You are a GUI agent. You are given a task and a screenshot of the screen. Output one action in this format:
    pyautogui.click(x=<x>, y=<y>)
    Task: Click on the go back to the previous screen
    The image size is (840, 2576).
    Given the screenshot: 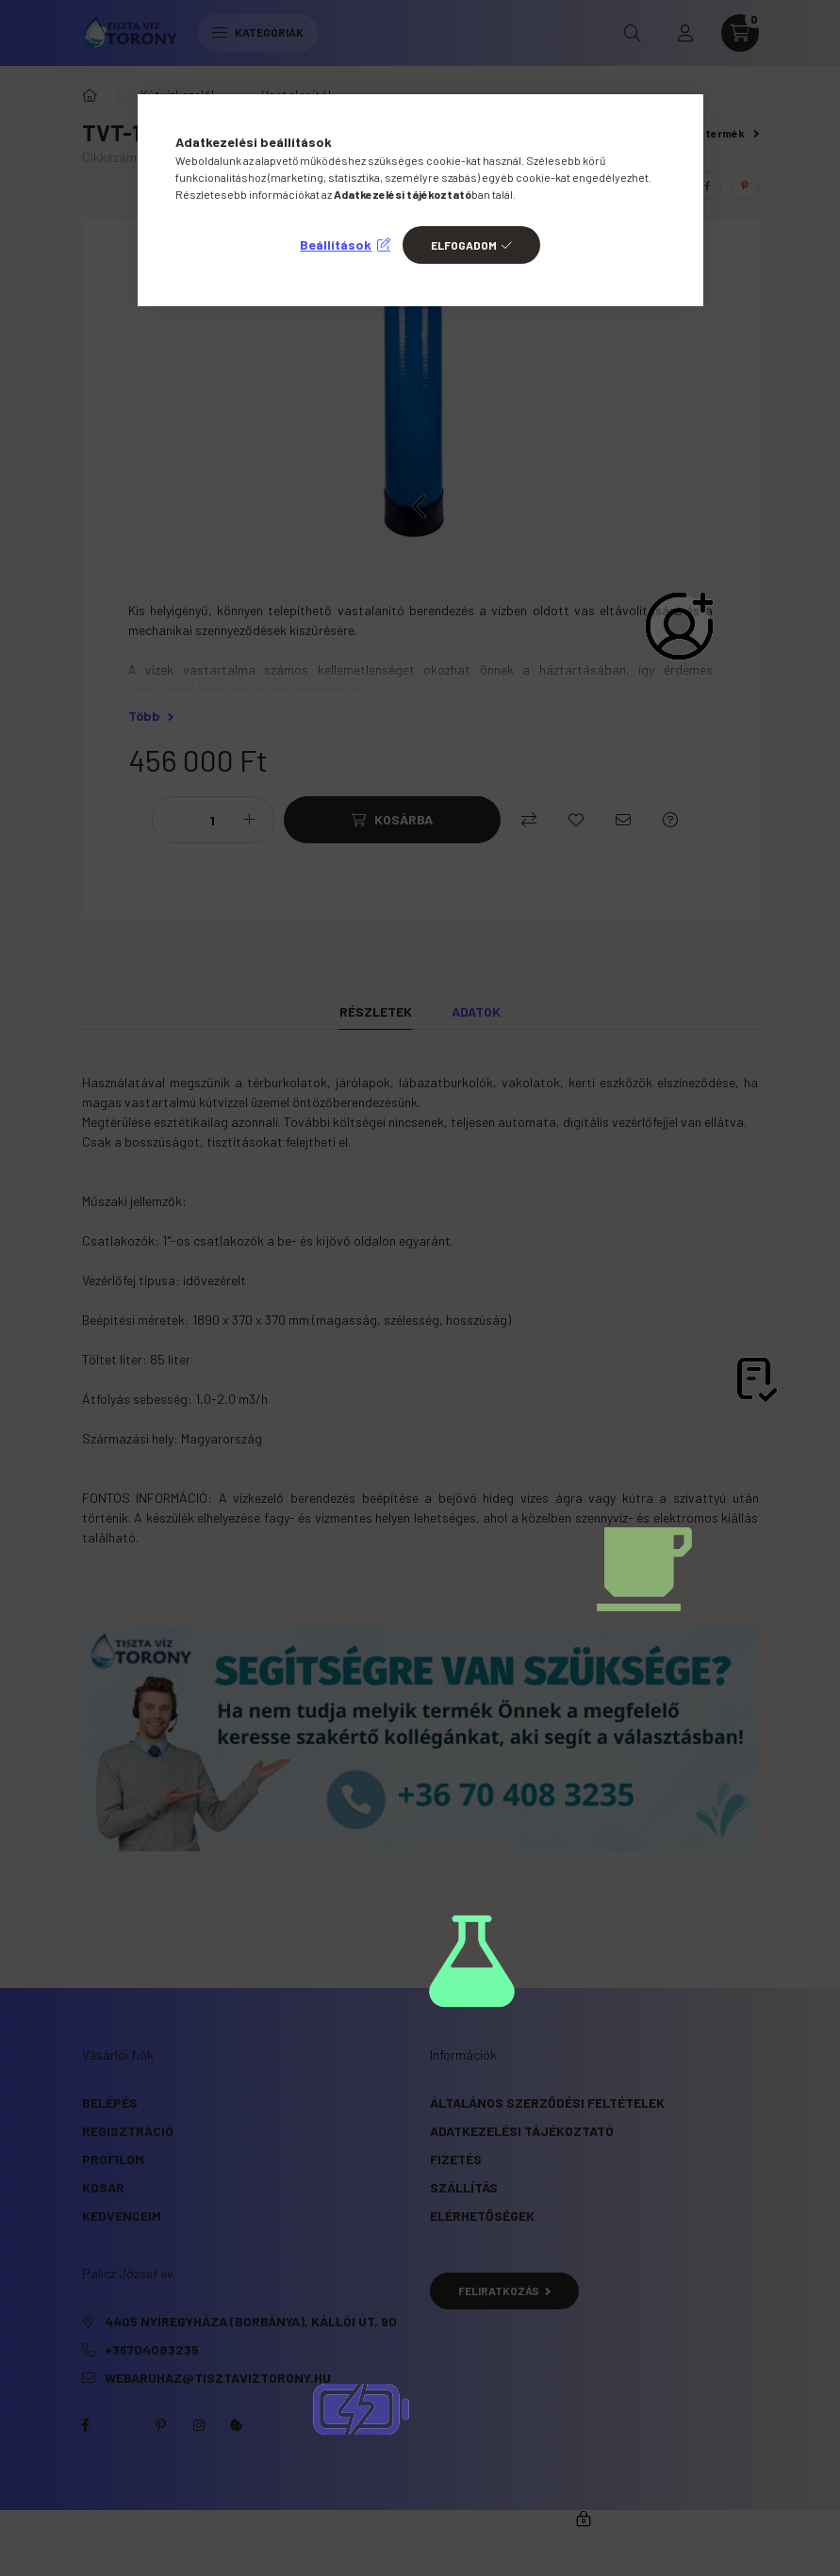 What is the action you would take?
    pyautogui.click(x=419, y=506)
    